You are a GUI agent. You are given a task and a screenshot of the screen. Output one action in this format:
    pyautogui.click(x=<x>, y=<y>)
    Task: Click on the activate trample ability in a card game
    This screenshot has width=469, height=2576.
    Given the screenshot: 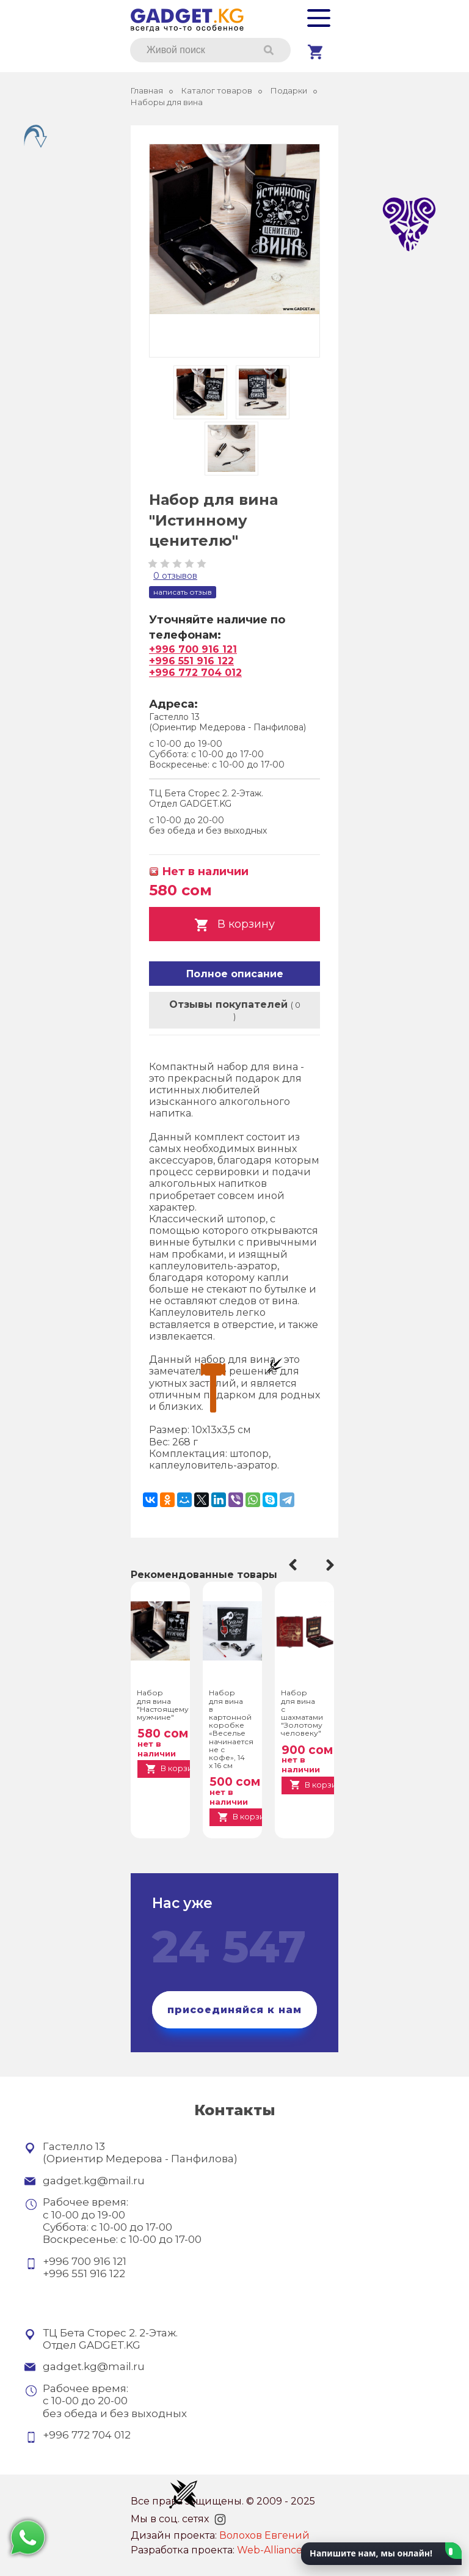 What is the action you would take?
    pyautogui.click(x=213, y=1388)
    